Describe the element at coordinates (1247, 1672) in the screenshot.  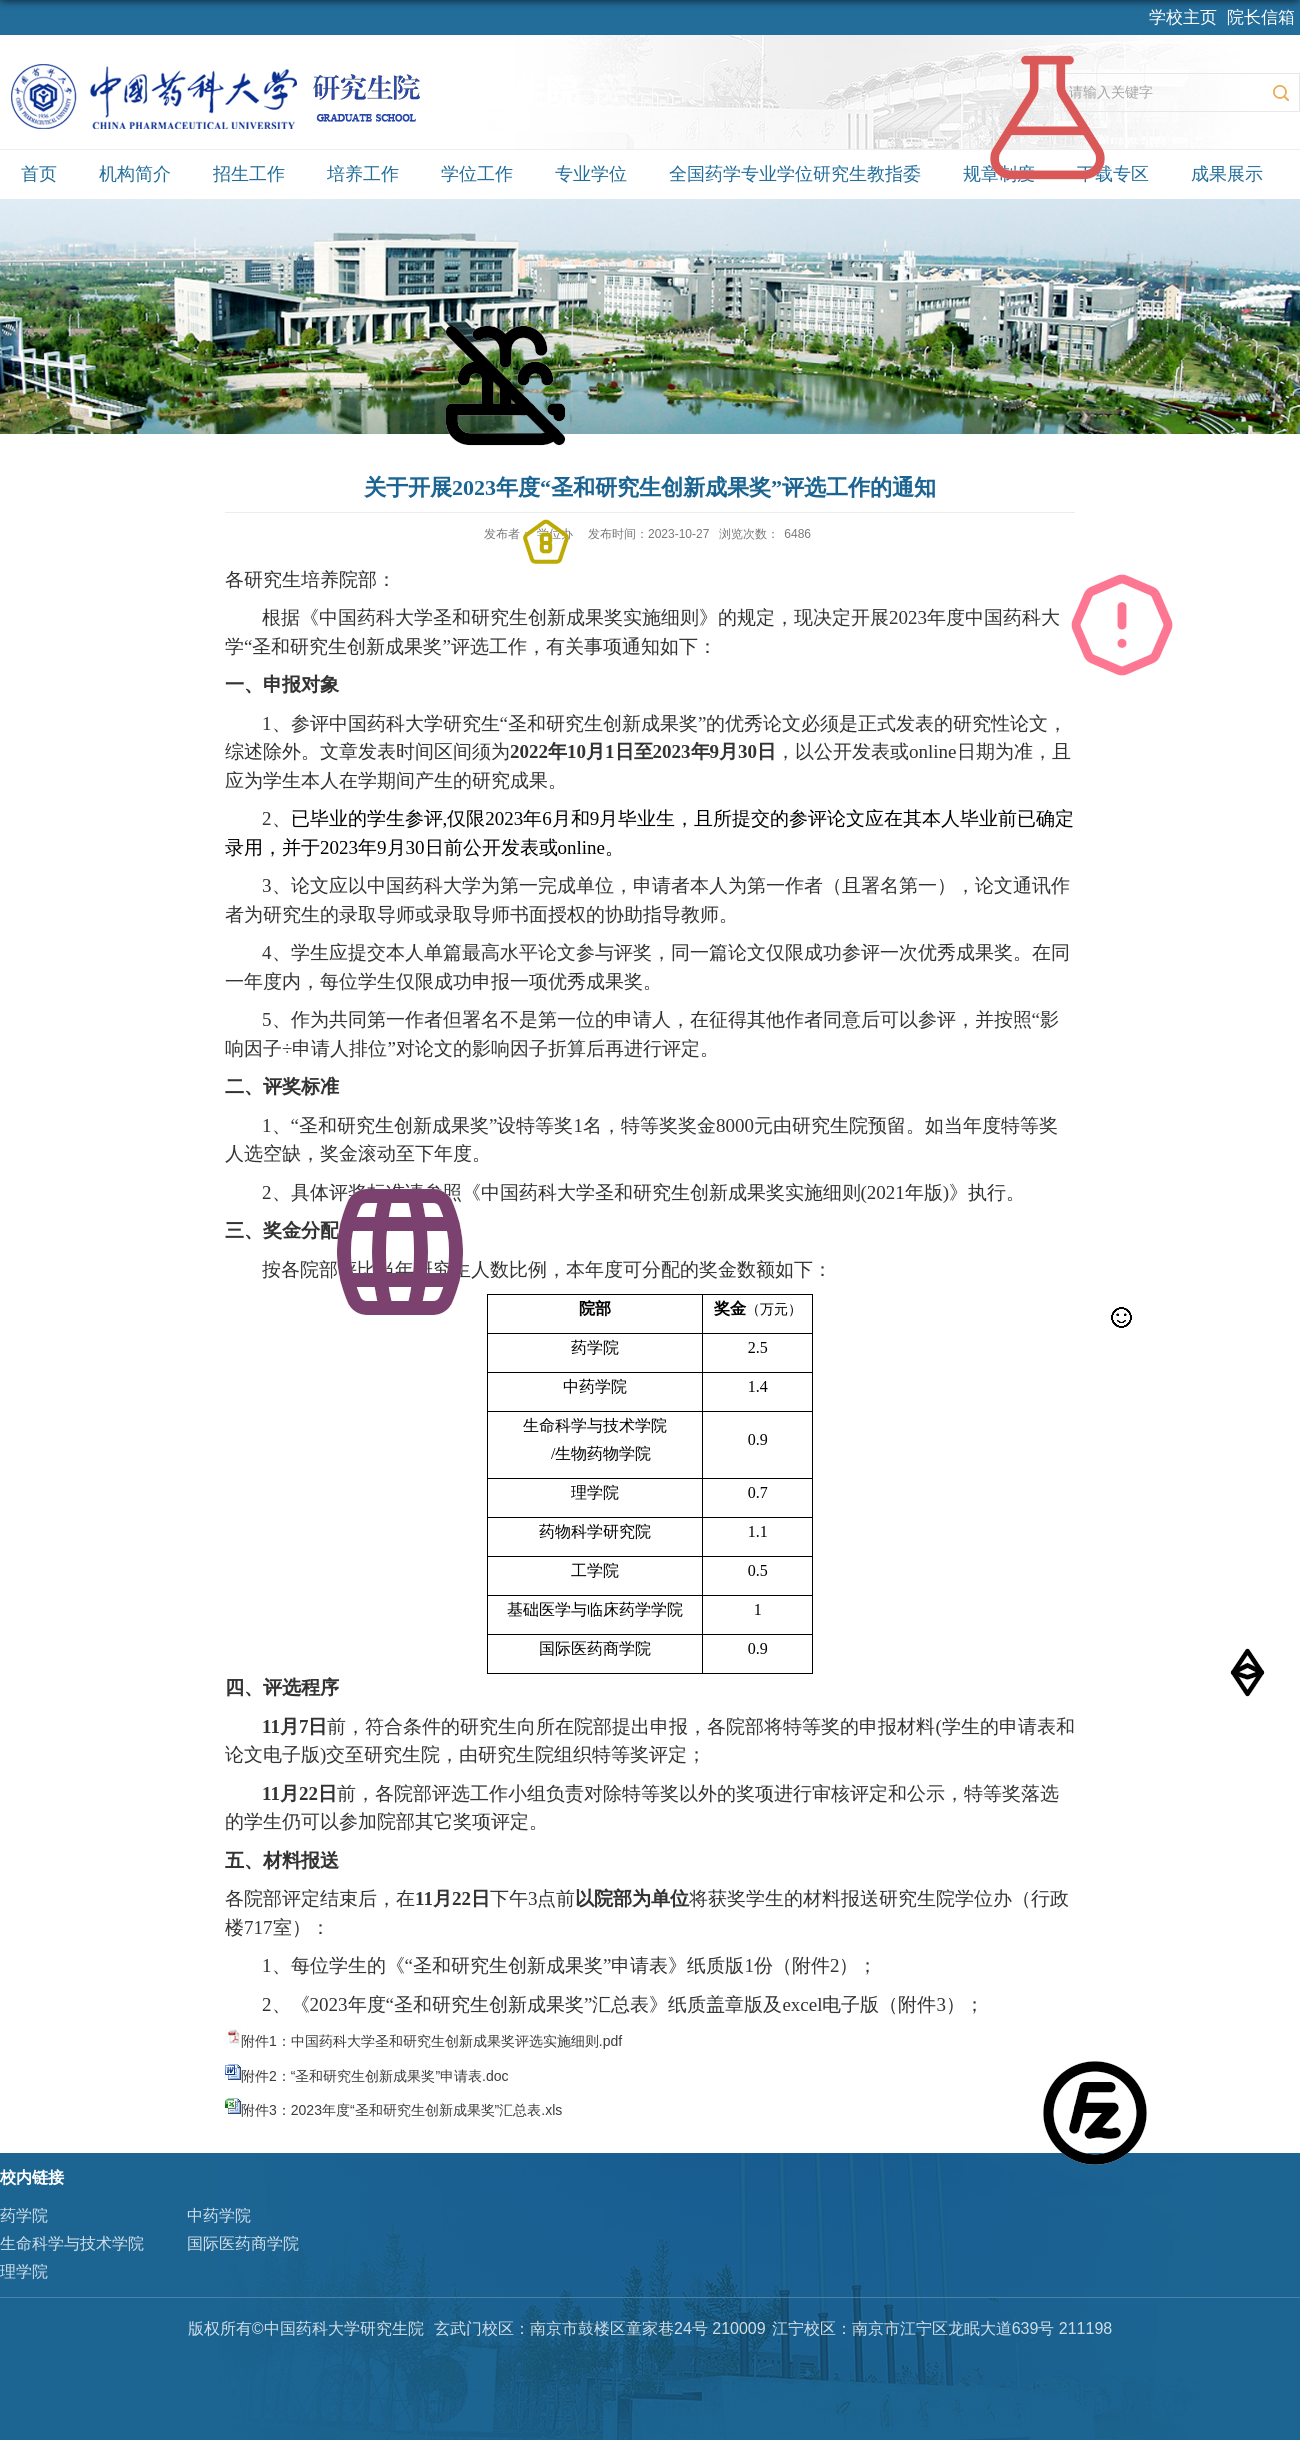
I see `view ethereum wallet balance` at that location.